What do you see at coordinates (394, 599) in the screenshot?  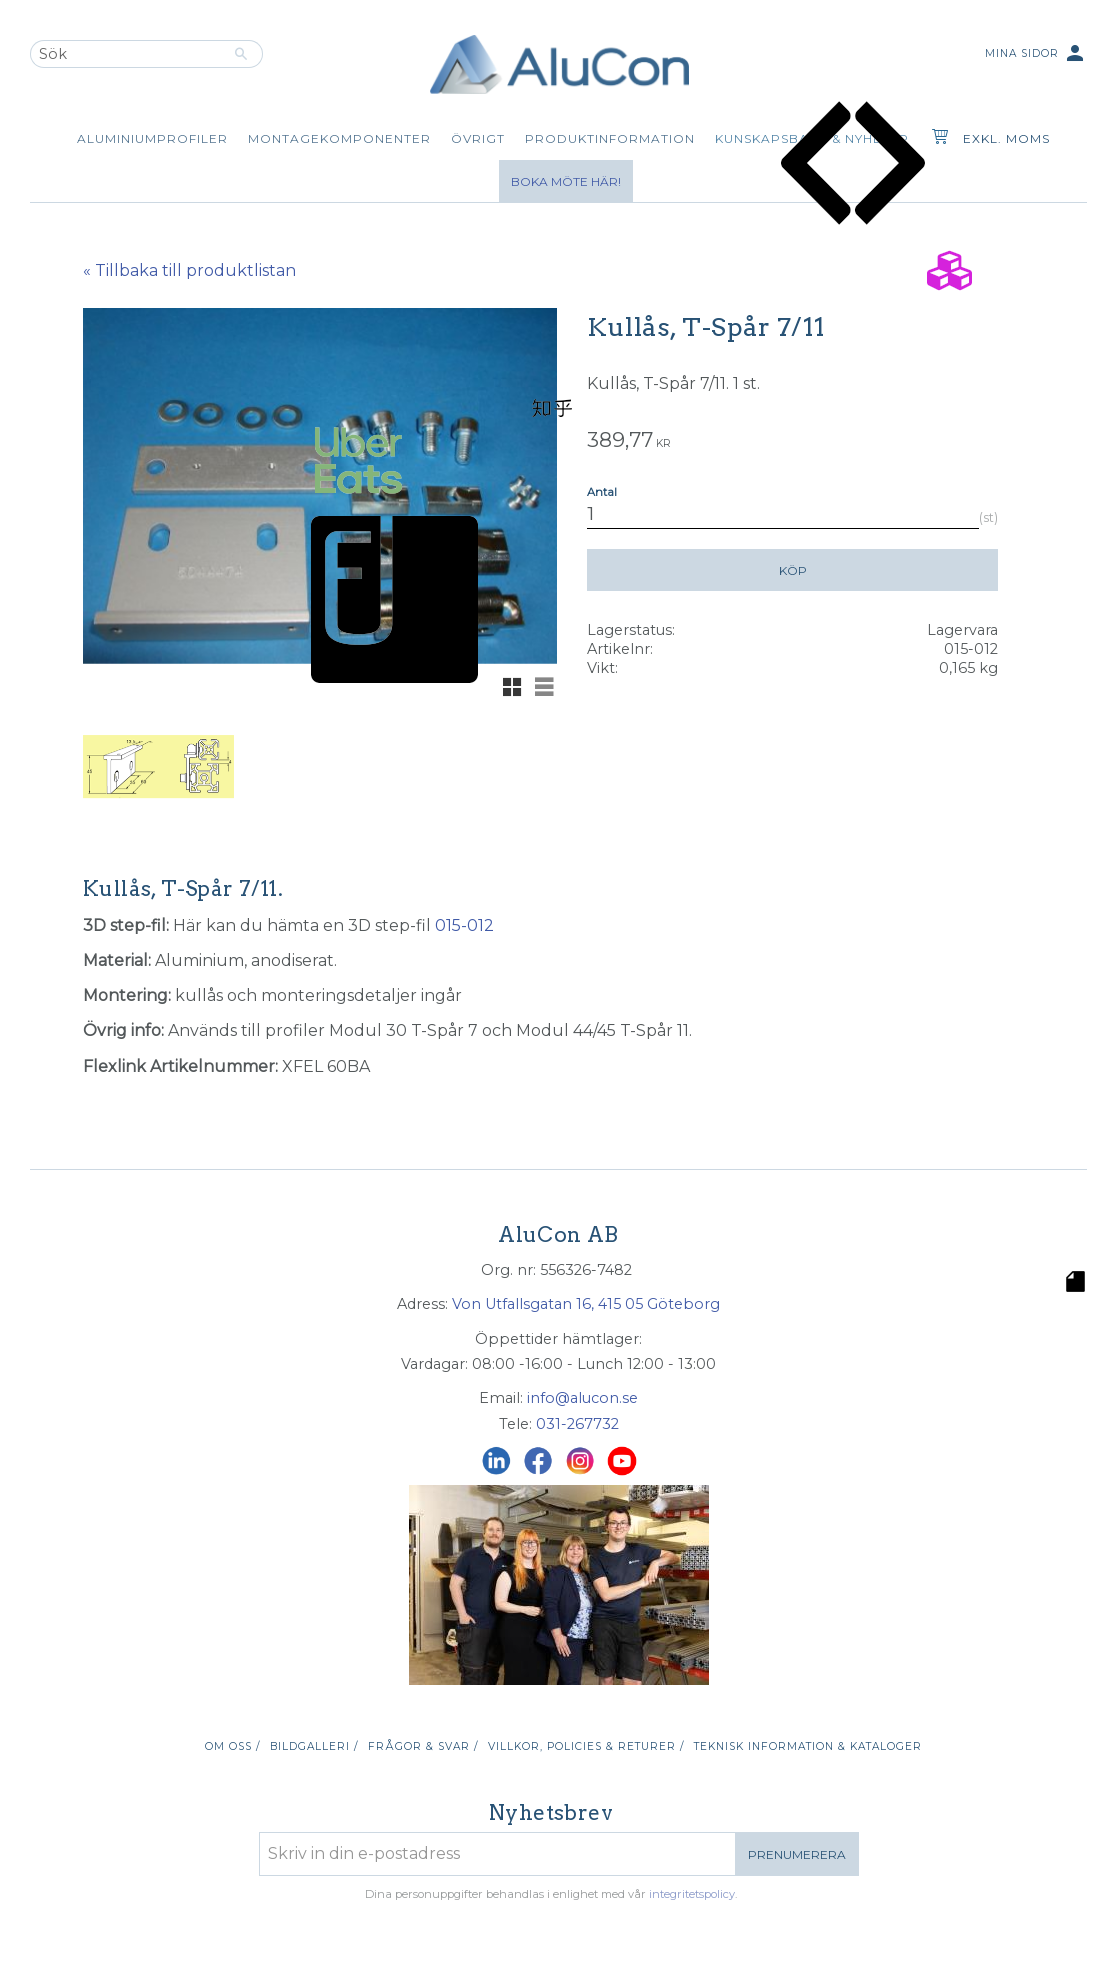 I see `open the Fyle expense management app` at bounding box center [394, 599].